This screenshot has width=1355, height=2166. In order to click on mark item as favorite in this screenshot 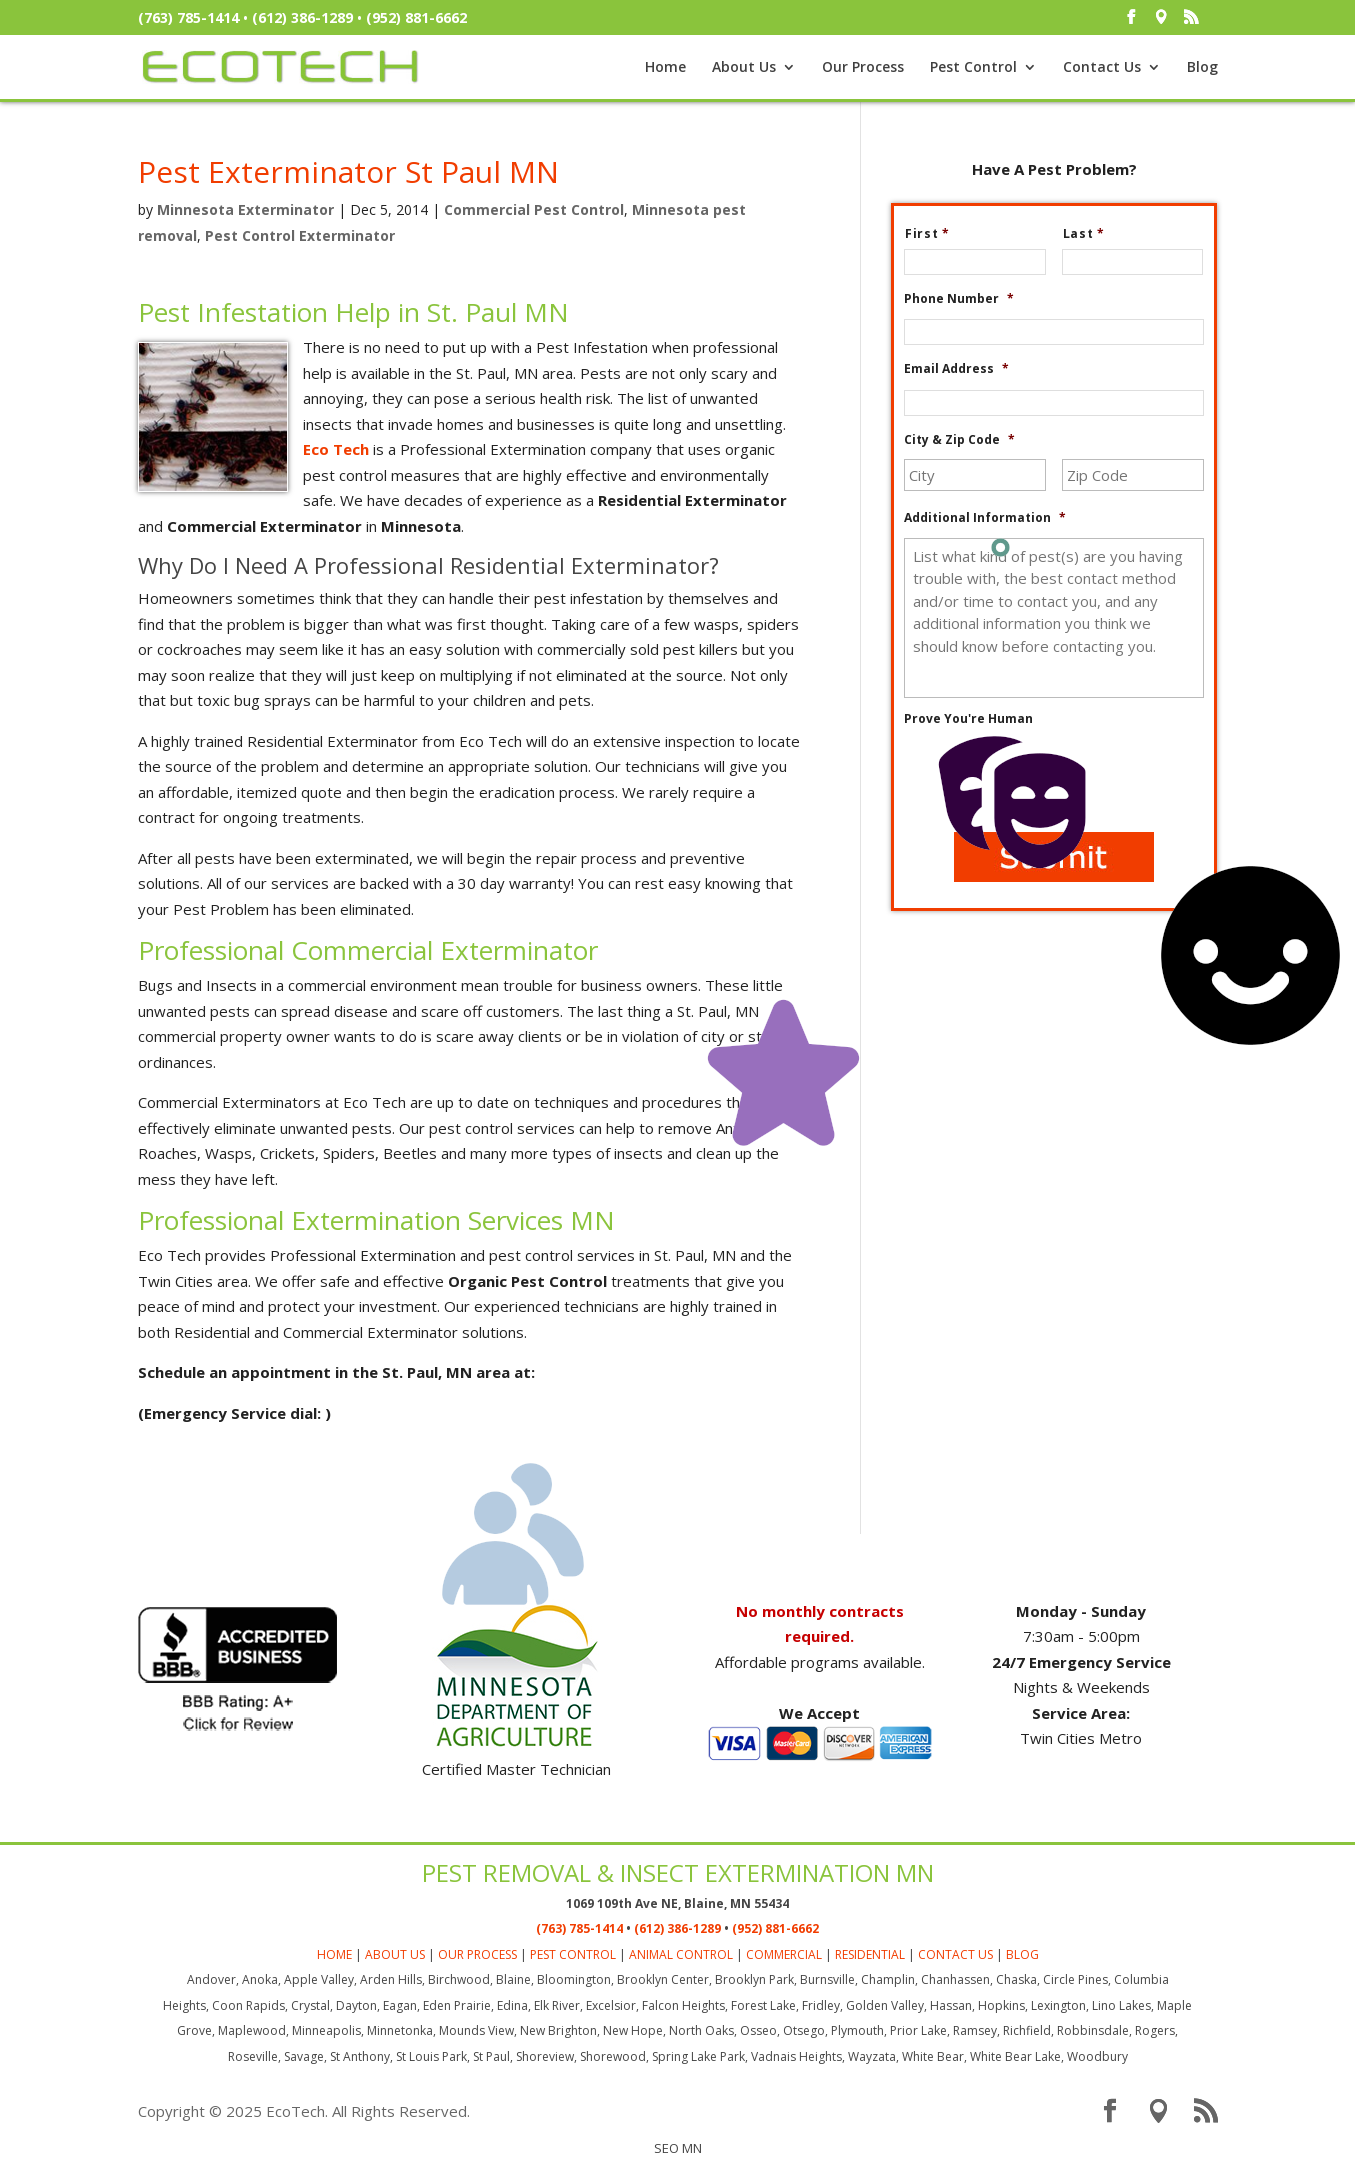, I will do `click(783, 1075)`.